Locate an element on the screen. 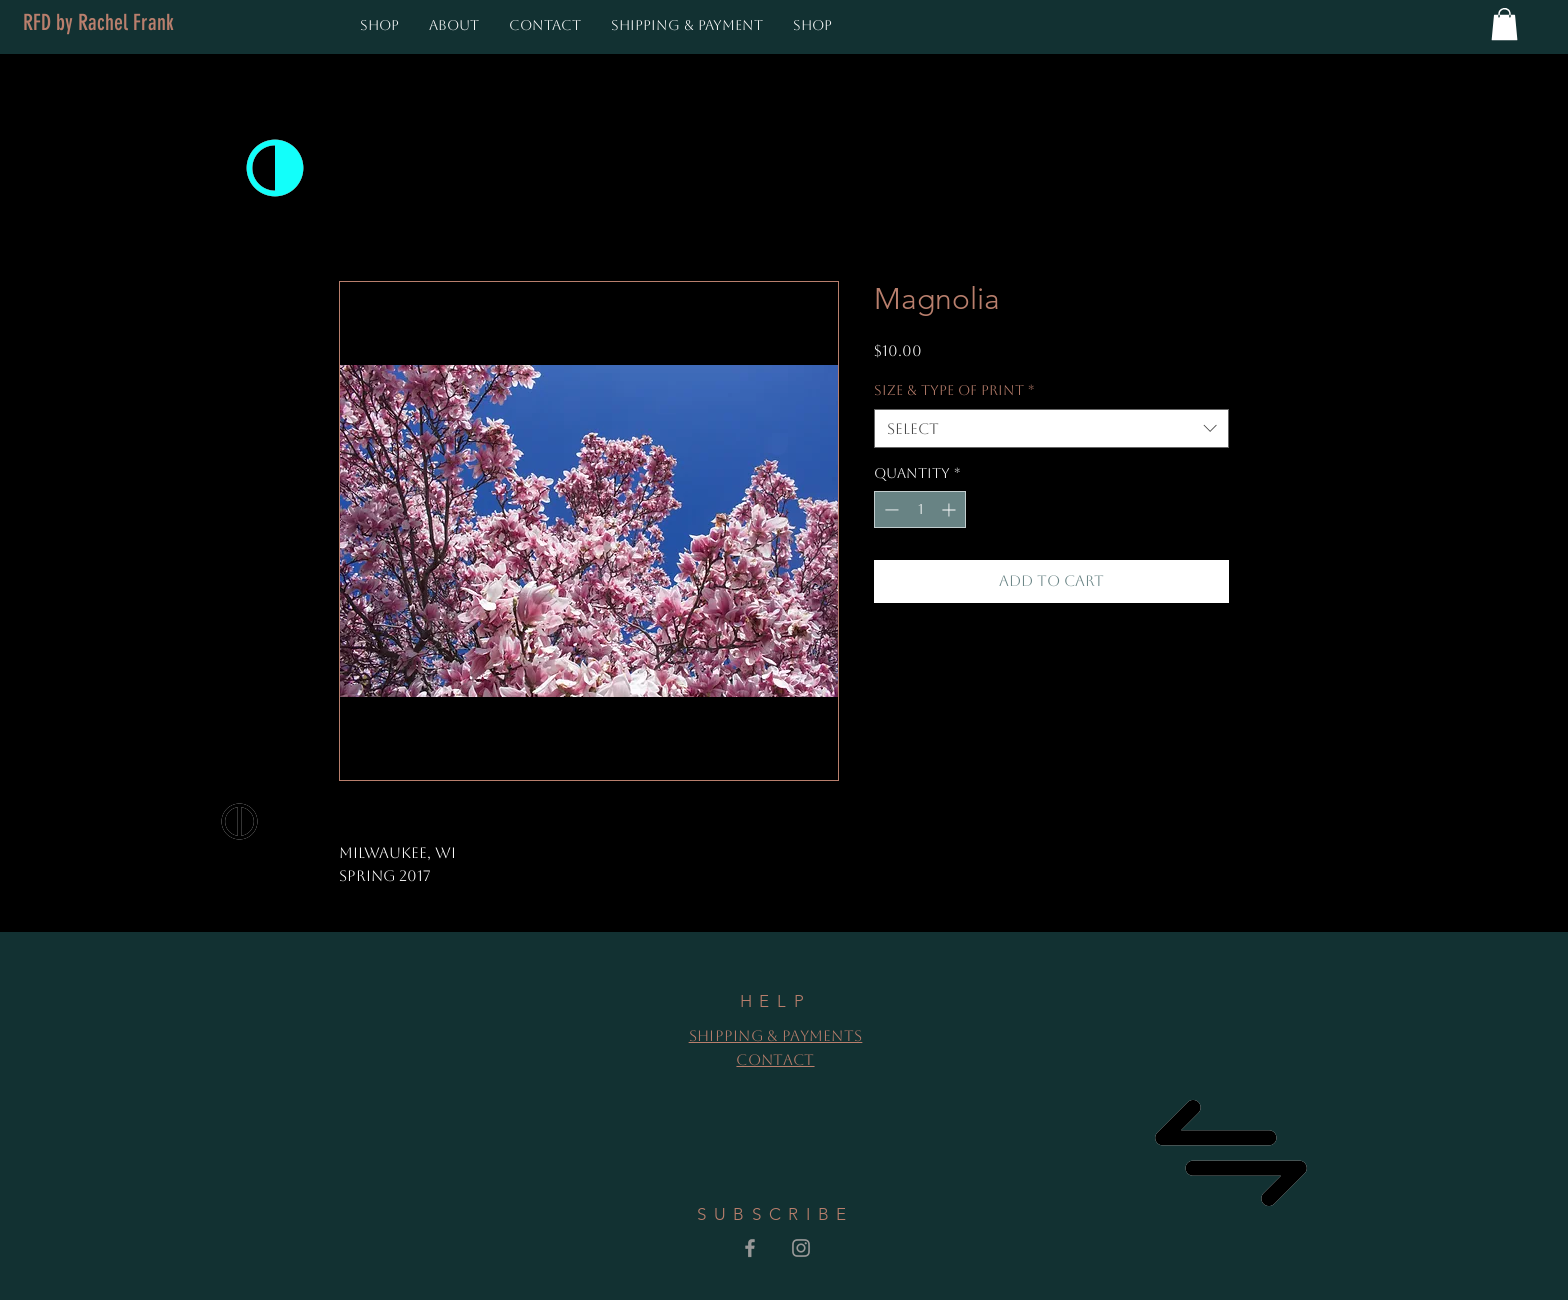 This screenshot has height=1300, width=1568. adjust display contrast settings is located at coordinates (275, 168).